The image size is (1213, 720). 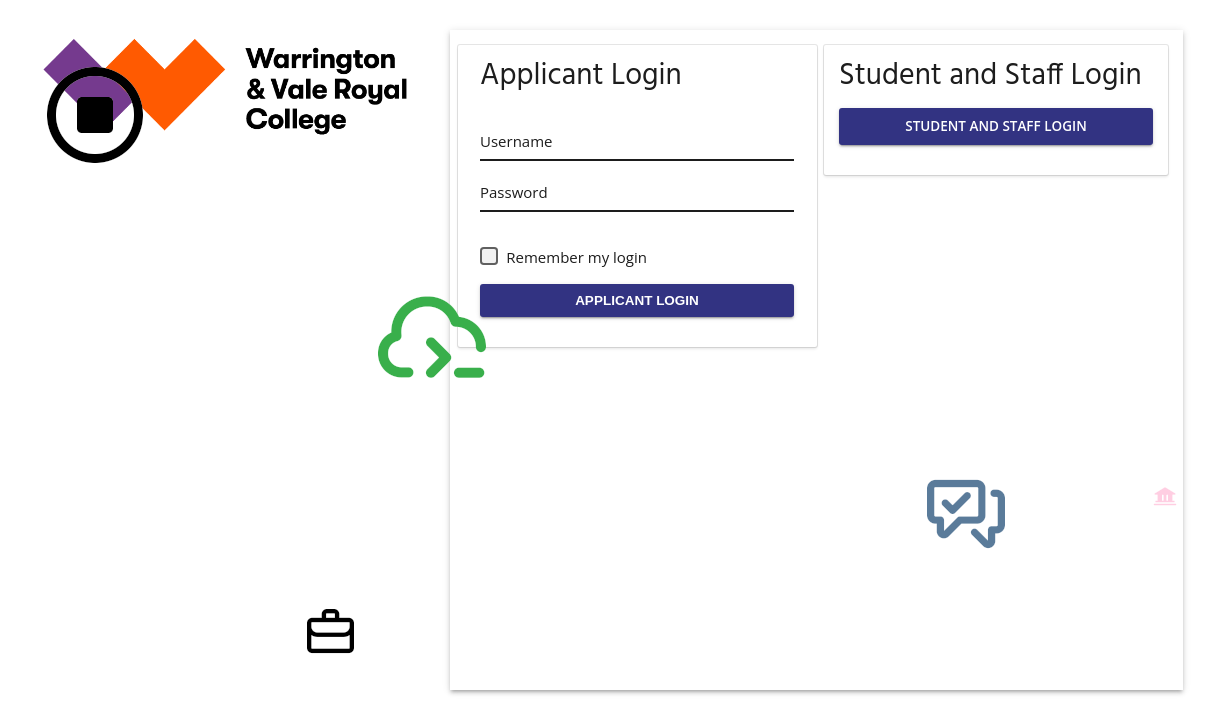 I want to click on access banking or financial services, so click(x=1165, y=497).